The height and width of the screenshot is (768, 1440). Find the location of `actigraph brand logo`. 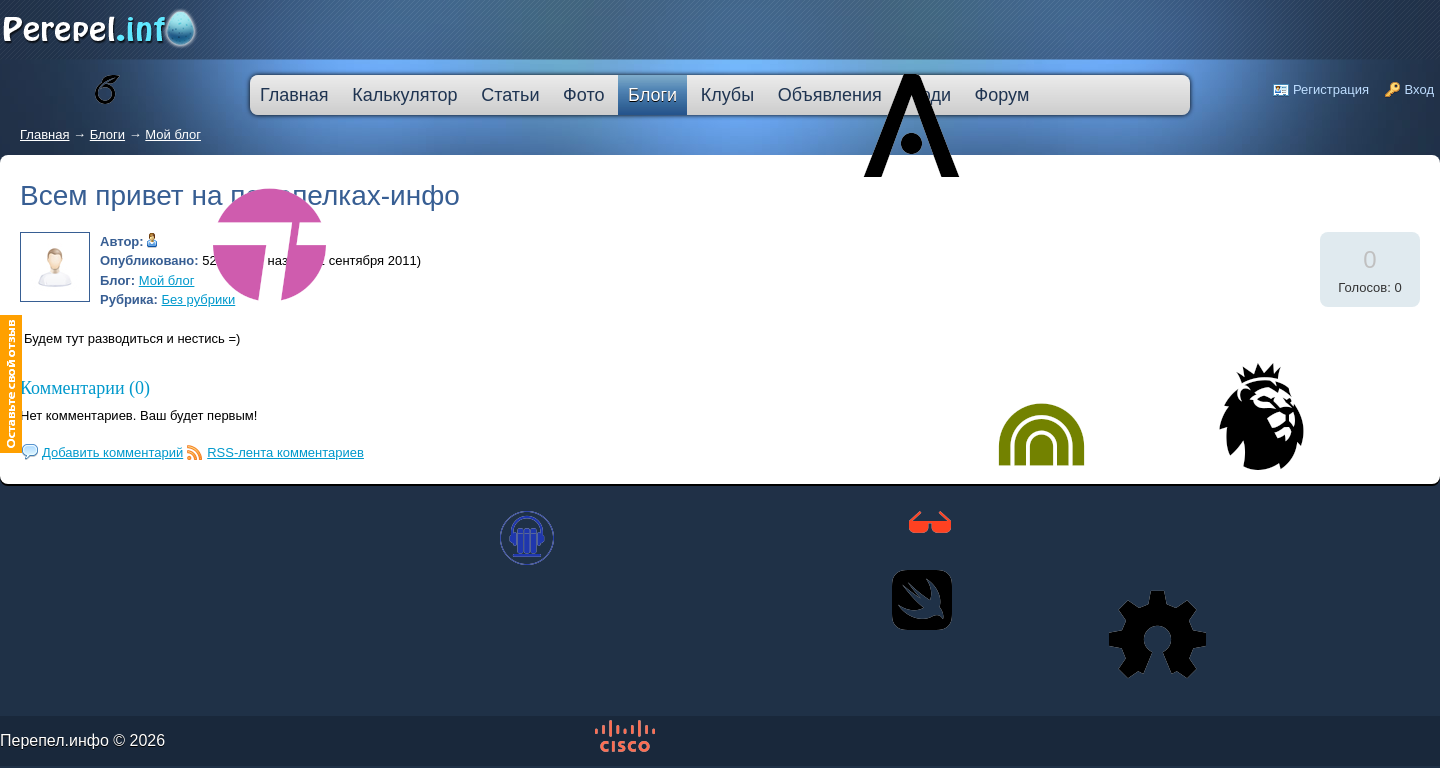

actigraph brand logo is located at coordinates (911, 125).